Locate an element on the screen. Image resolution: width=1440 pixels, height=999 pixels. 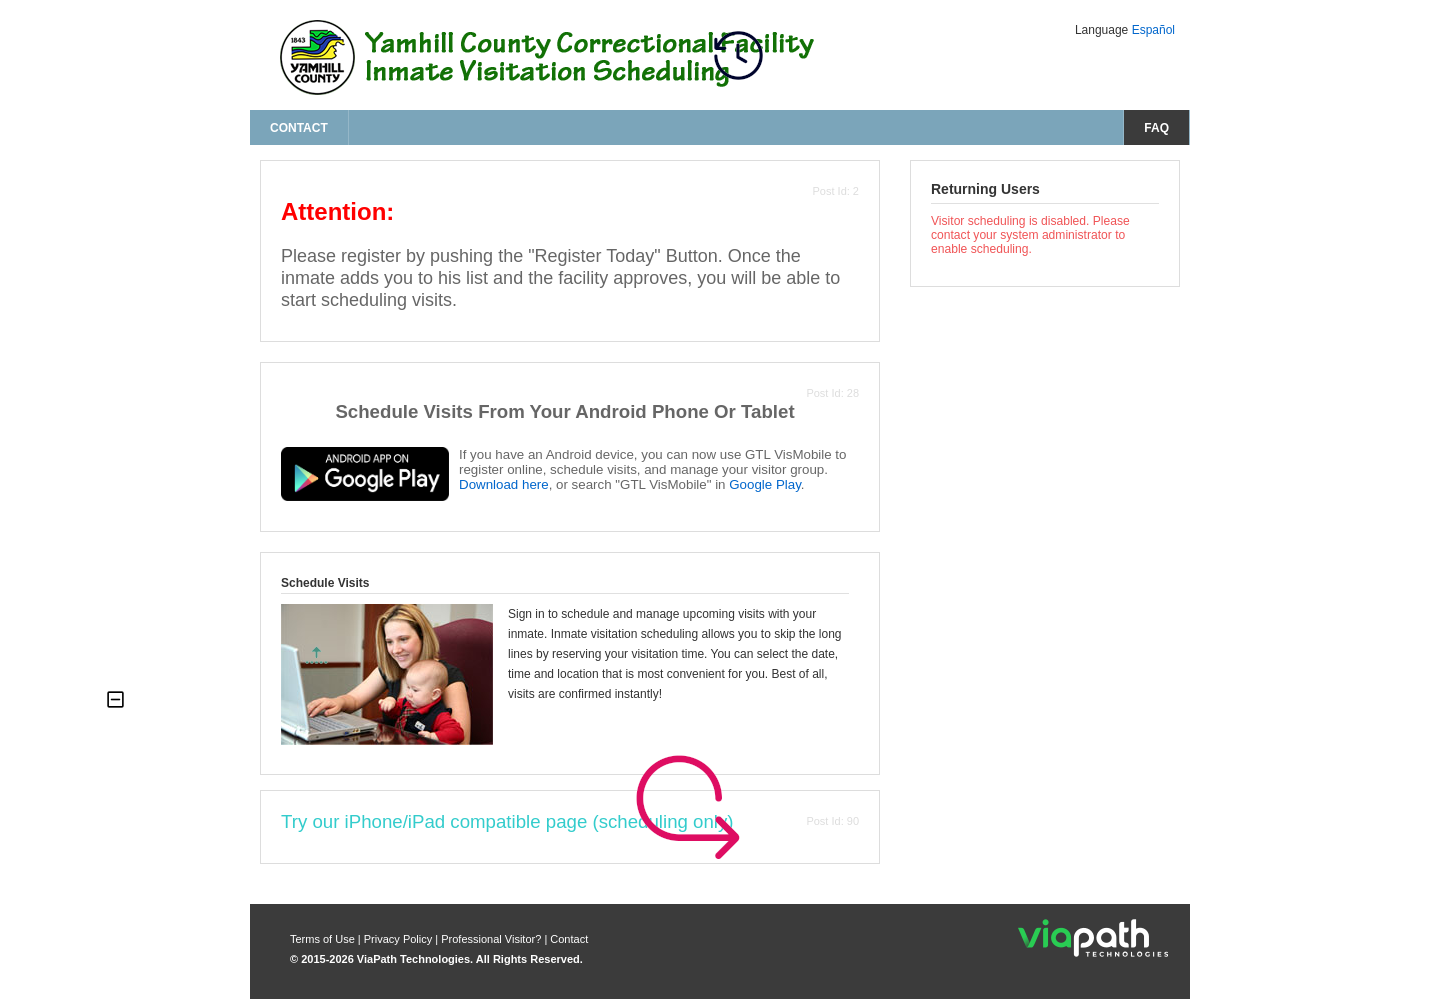
view commit or activity history is located at coordinates (738, 55).